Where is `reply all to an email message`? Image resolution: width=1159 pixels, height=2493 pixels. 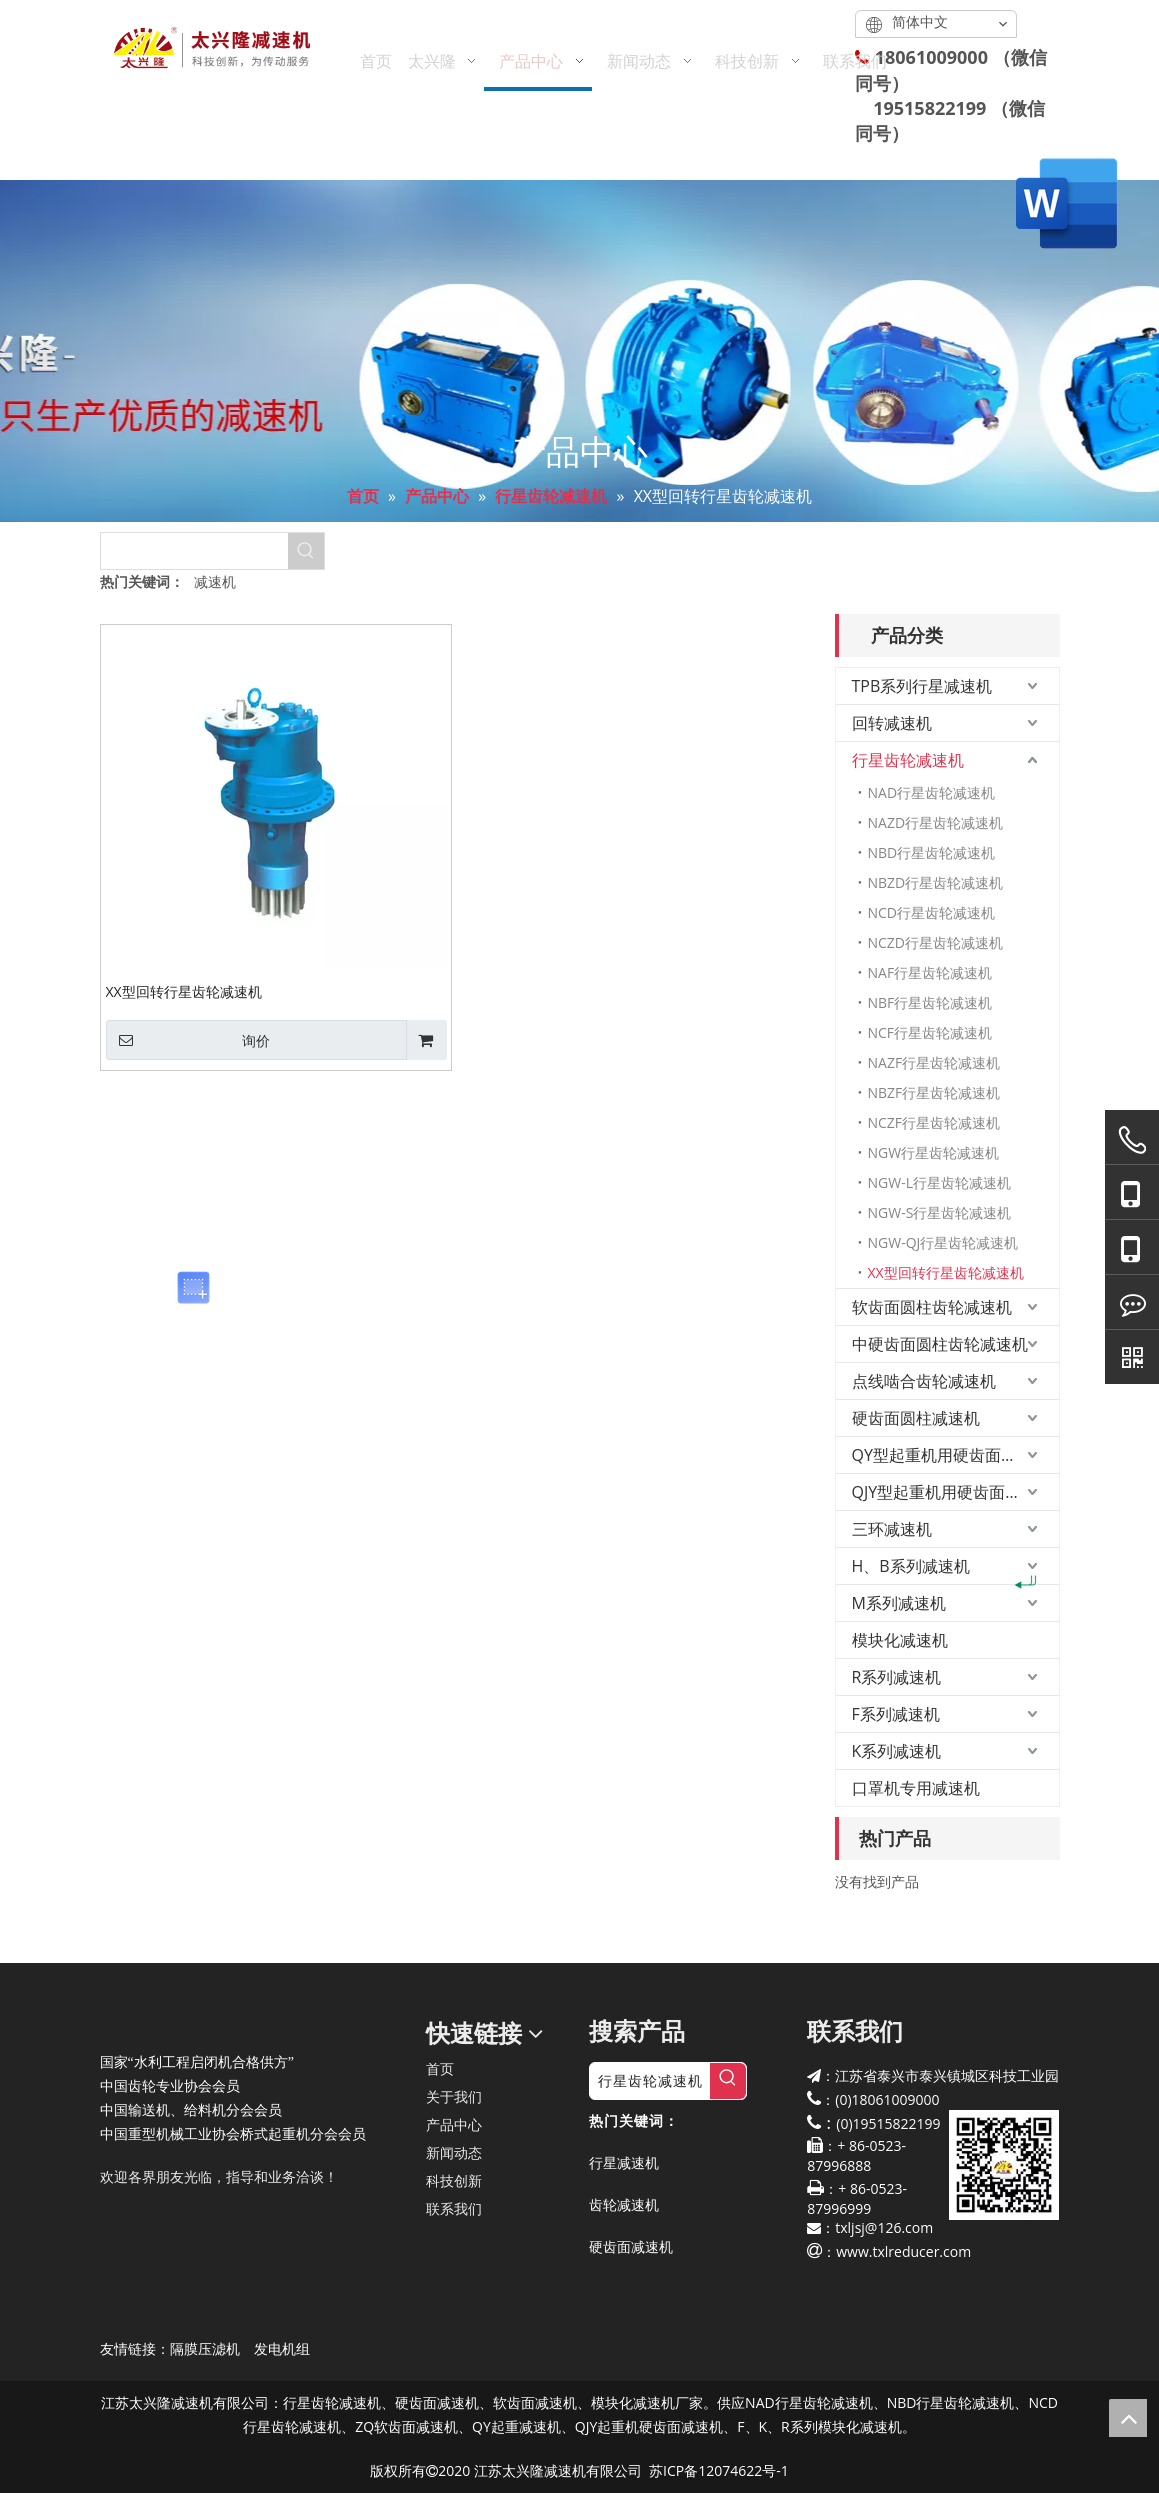 reply all to an email message is located at coordinates (1025, 1582).